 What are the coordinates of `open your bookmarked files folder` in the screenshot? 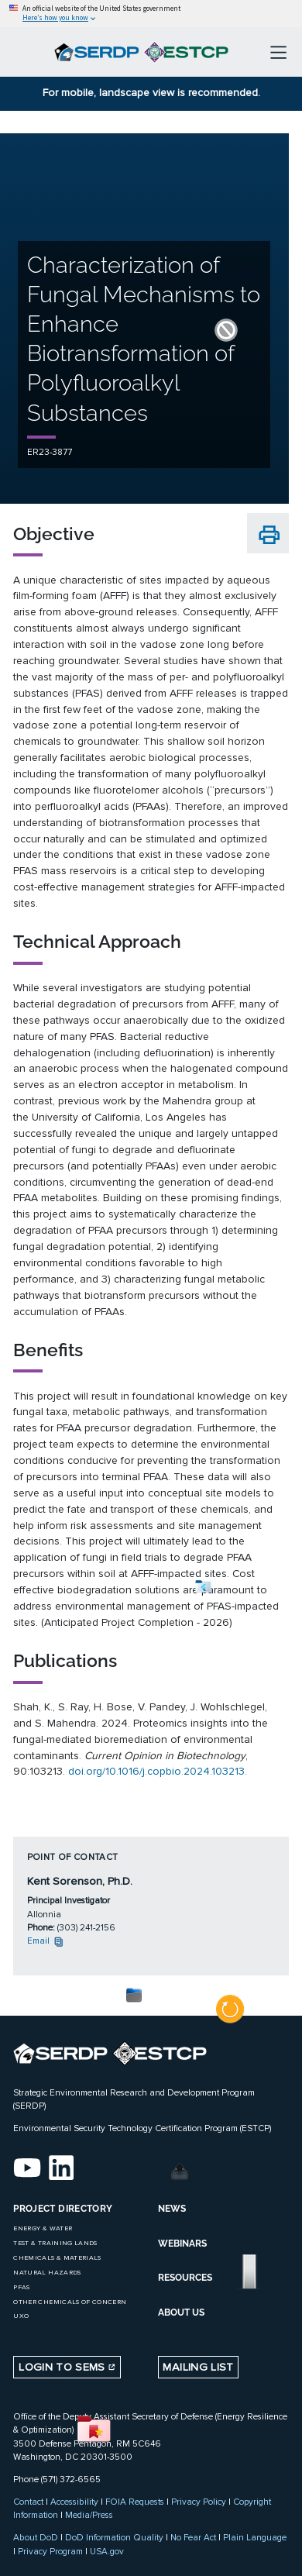 It's located at (94, 2430).